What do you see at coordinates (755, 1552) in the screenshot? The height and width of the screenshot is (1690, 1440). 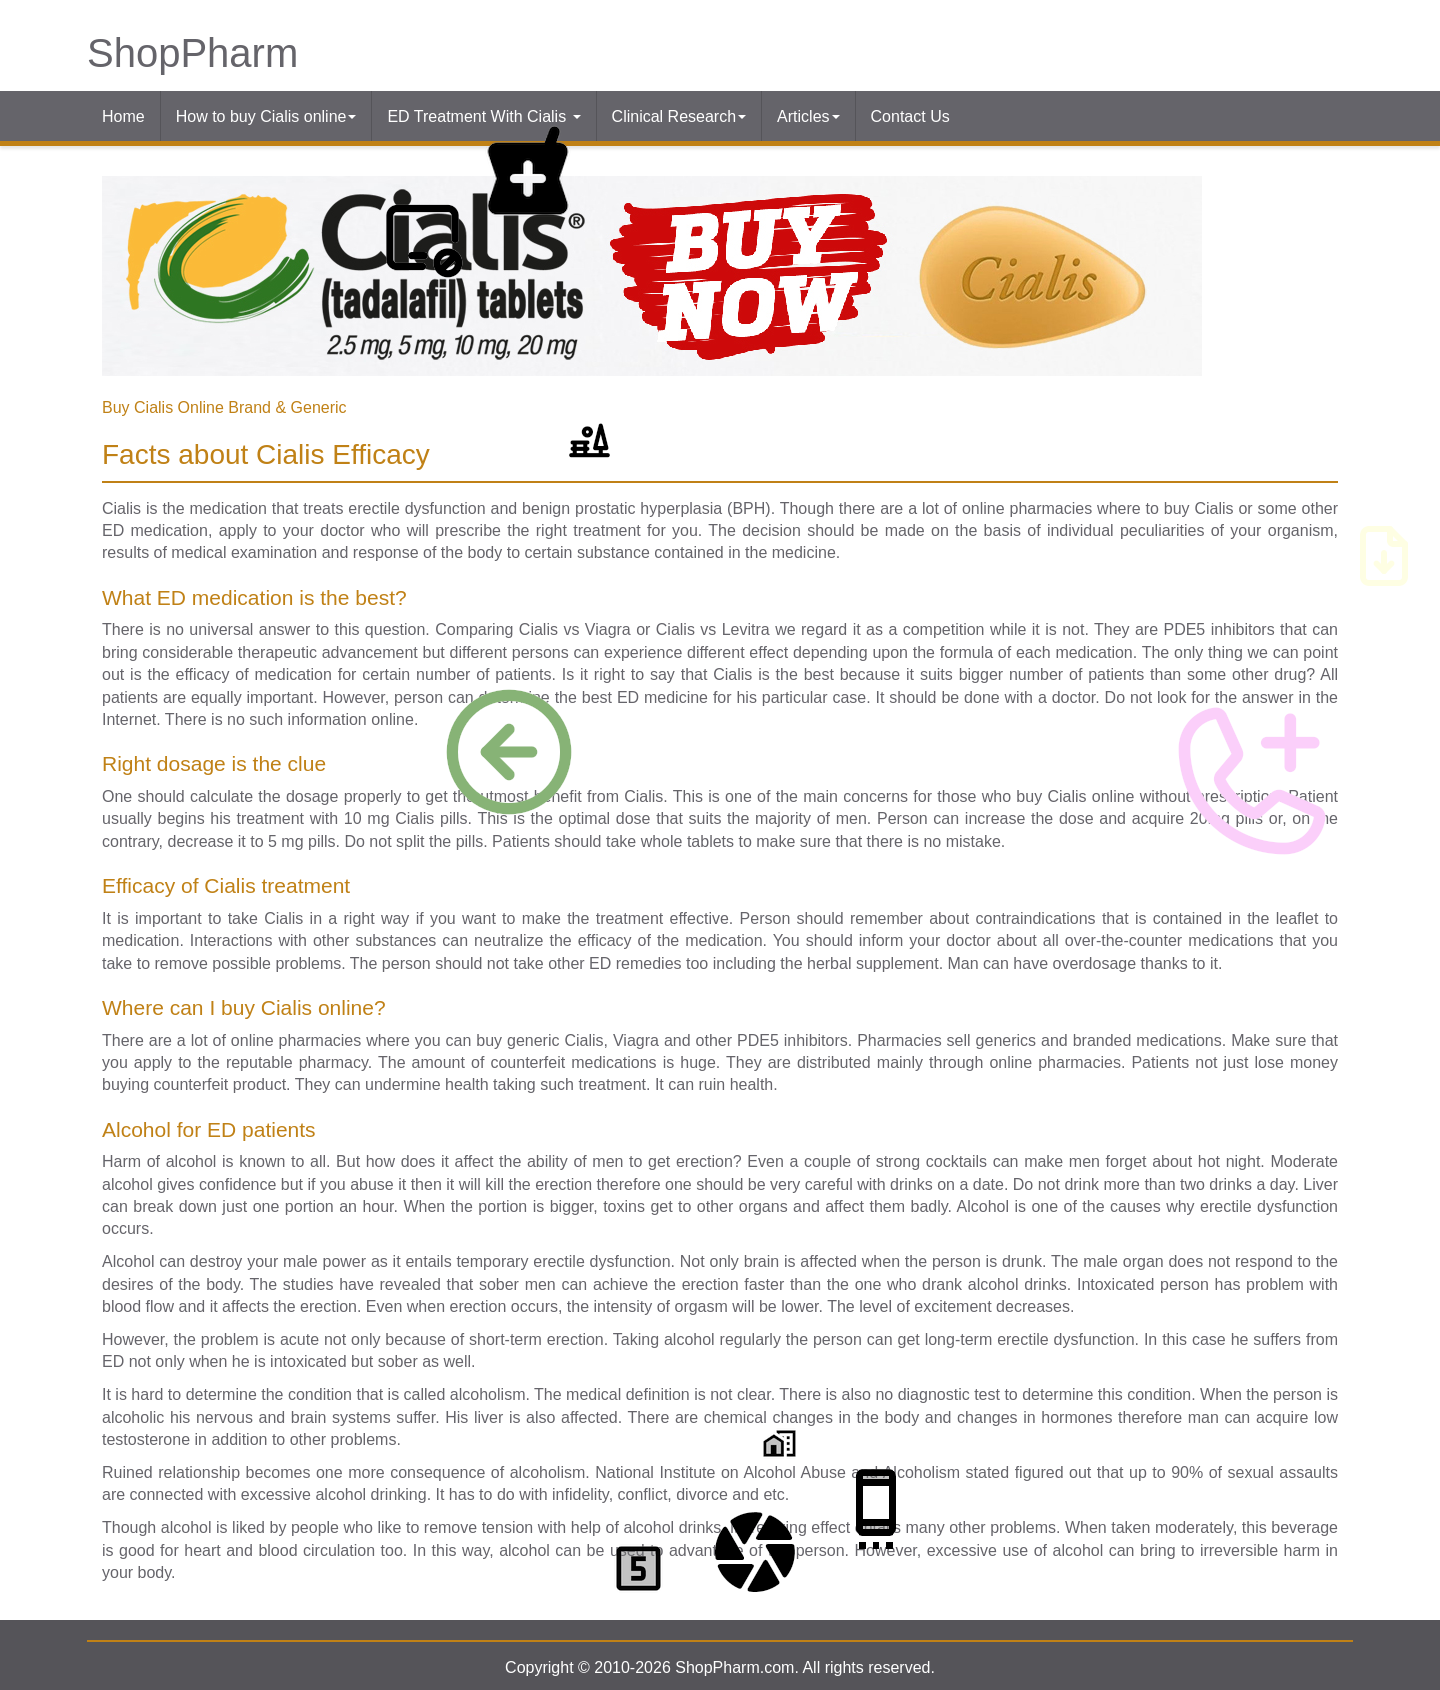 I see `open camera to take a photo` at bounding box center [755, 1552].